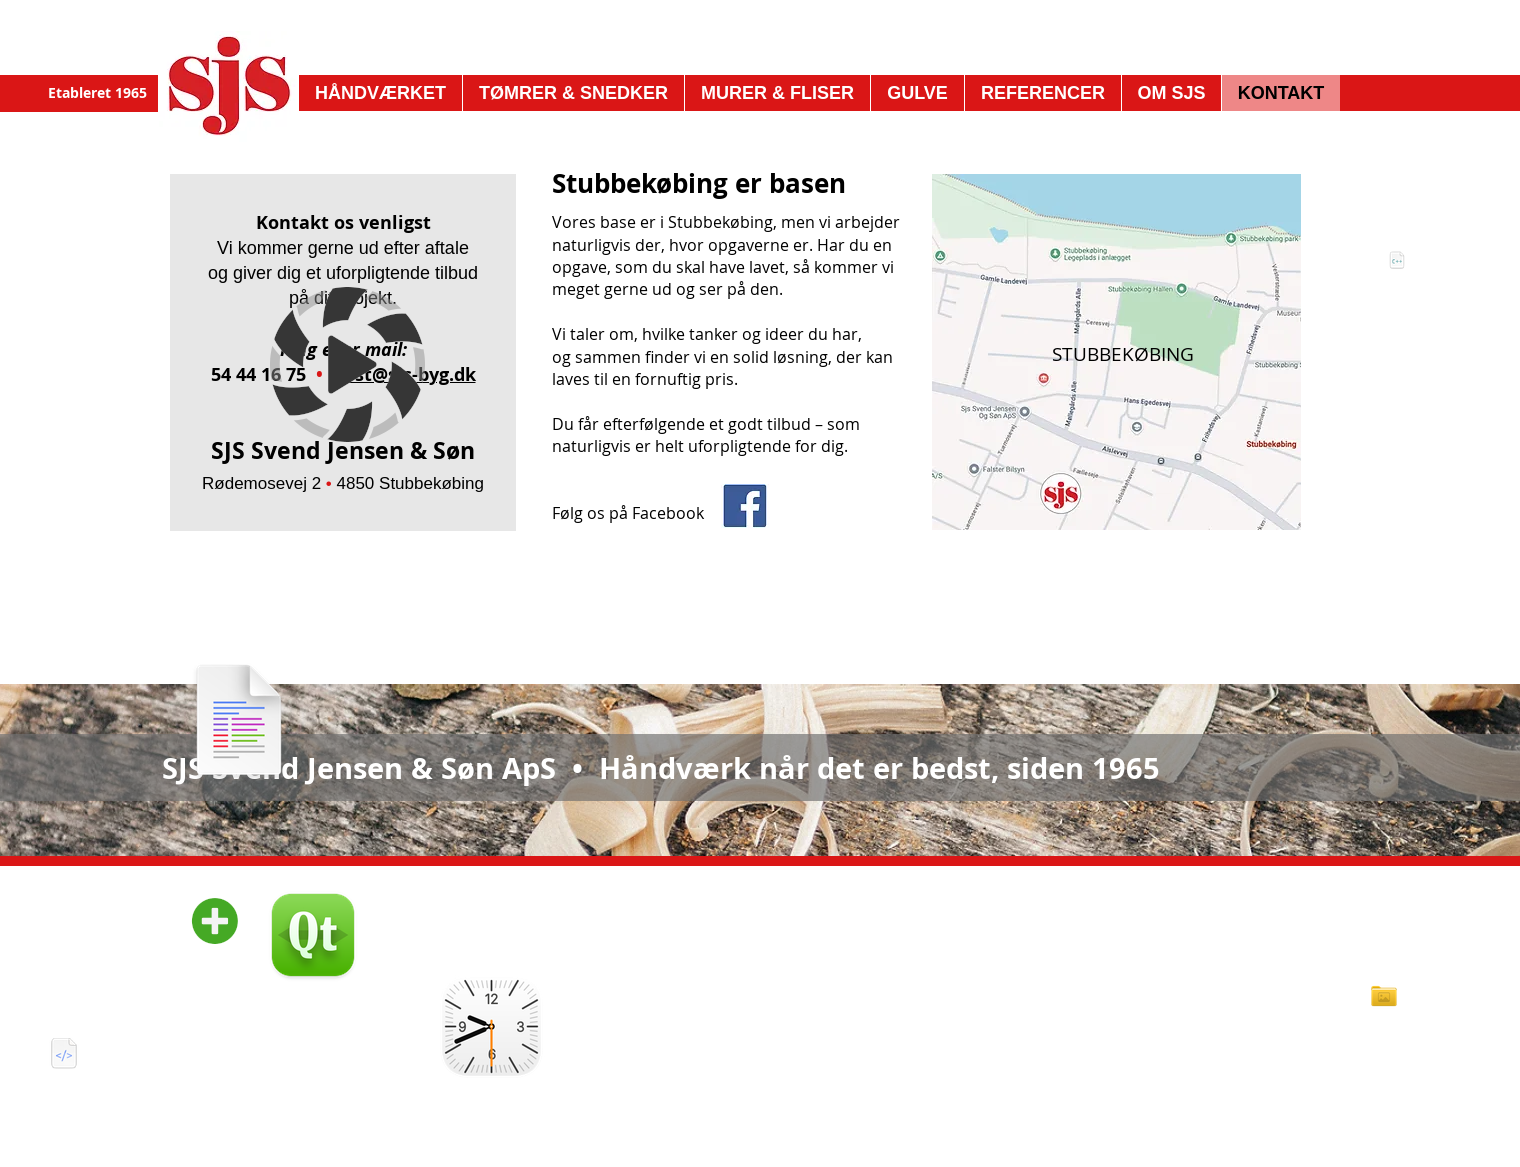  Describe the element at coordinates (1397, 260) in the screenshot. I see `a C++ source code file` at that location.